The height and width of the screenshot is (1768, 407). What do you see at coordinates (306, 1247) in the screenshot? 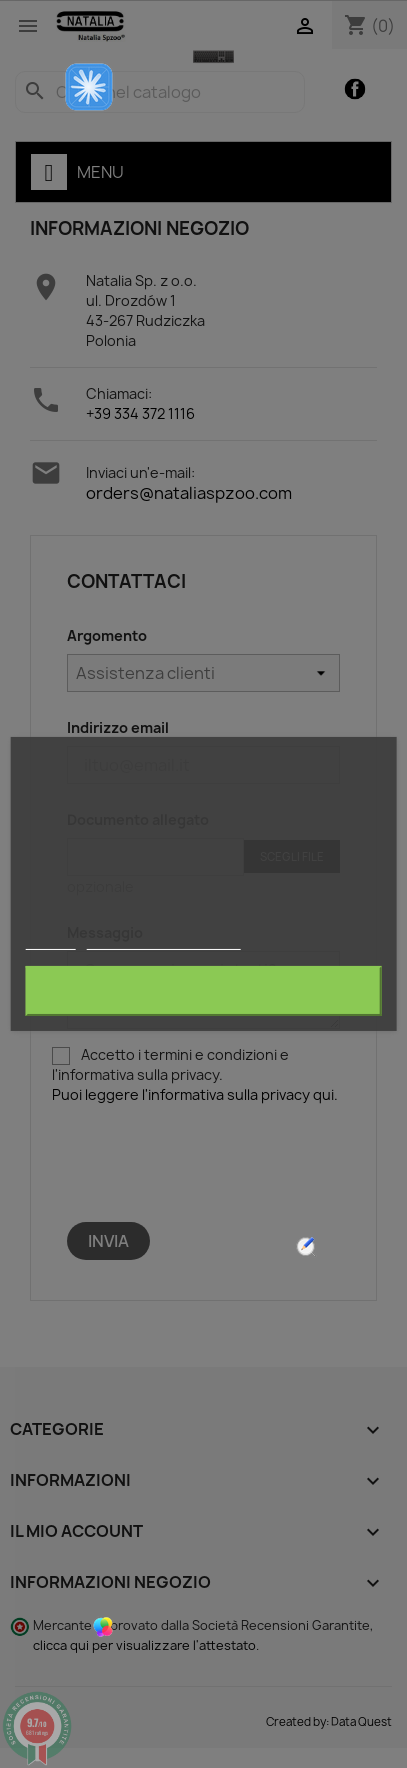
I see `open find and replace tool` at bounding box center [306, 1247].